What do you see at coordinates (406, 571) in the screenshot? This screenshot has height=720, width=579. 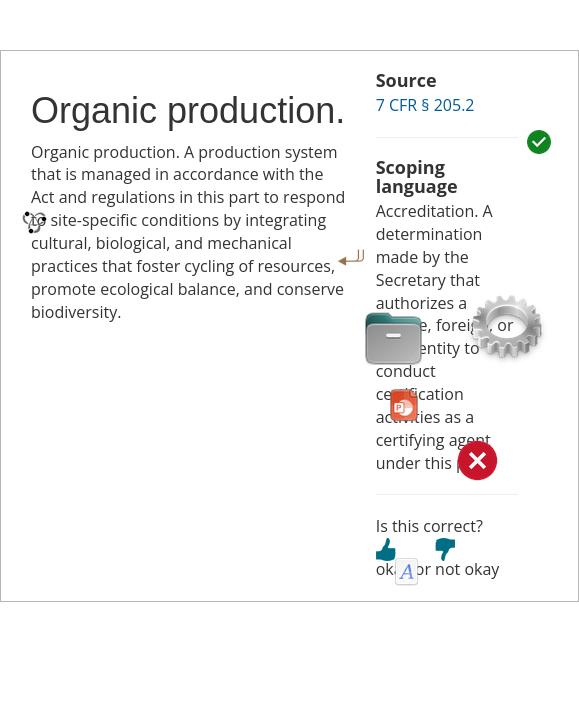 I see `a TrueType font file` at bounding box center [406, 571].